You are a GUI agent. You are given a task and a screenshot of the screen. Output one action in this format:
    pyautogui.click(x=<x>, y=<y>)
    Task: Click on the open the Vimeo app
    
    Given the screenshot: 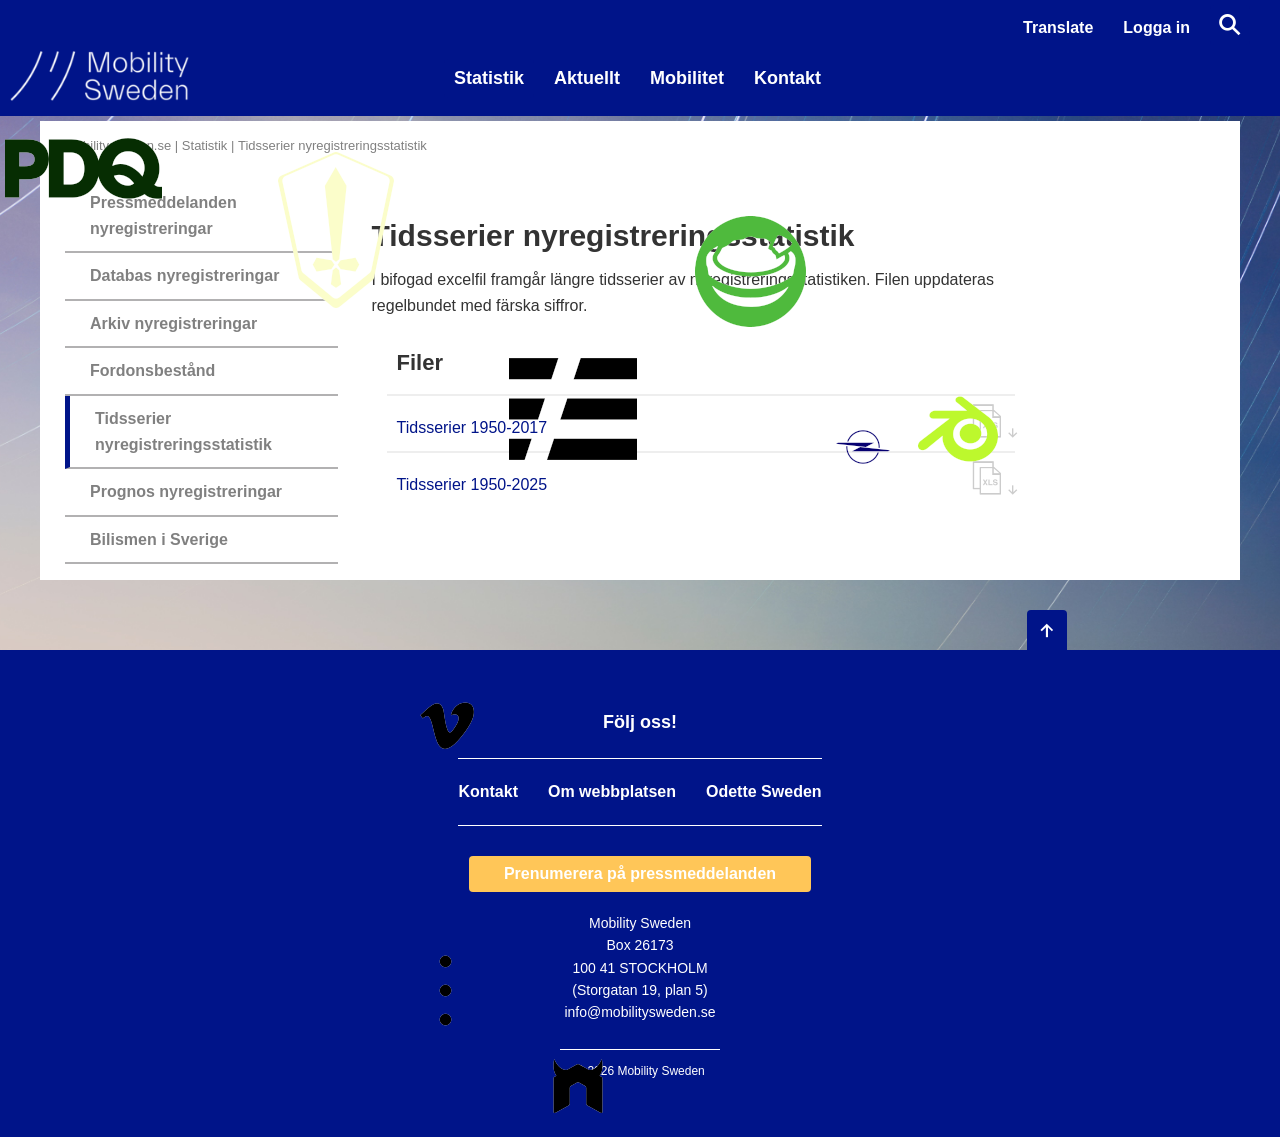 What is the action you would take?
    pyautogui.click(x=448, y=725)
    